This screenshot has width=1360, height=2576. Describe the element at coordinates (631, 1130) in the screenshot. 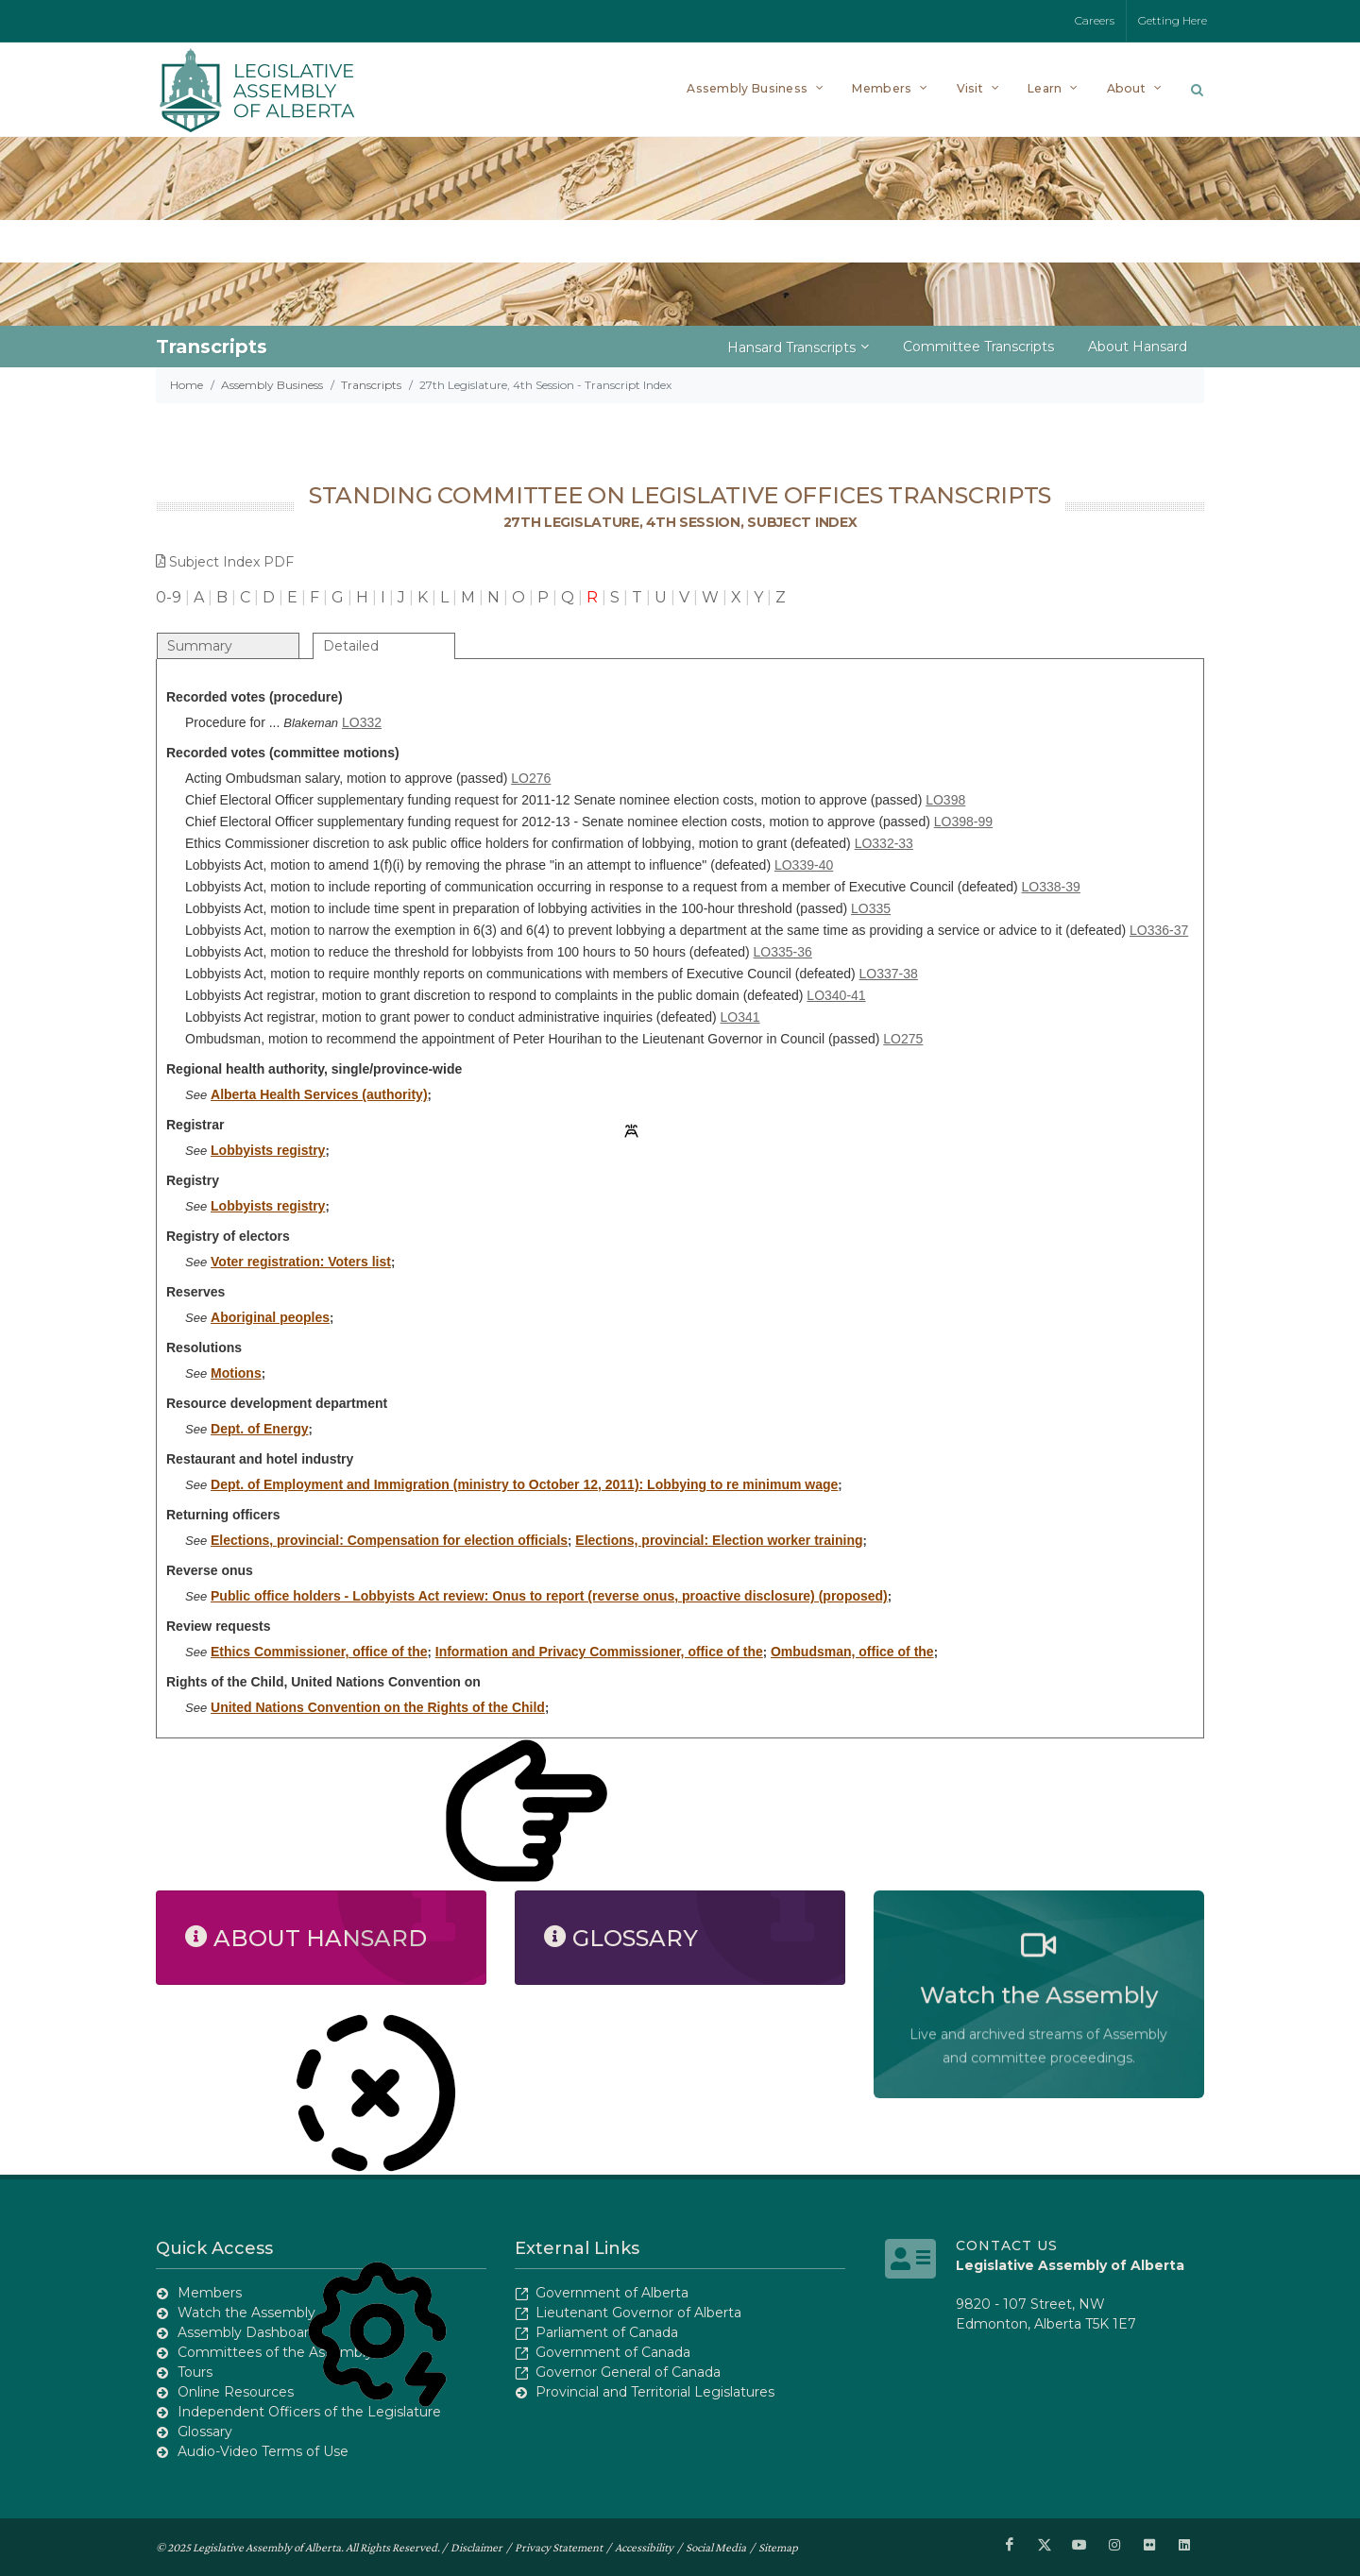

I see `indicates volcanic or geothermal activity` at that location.